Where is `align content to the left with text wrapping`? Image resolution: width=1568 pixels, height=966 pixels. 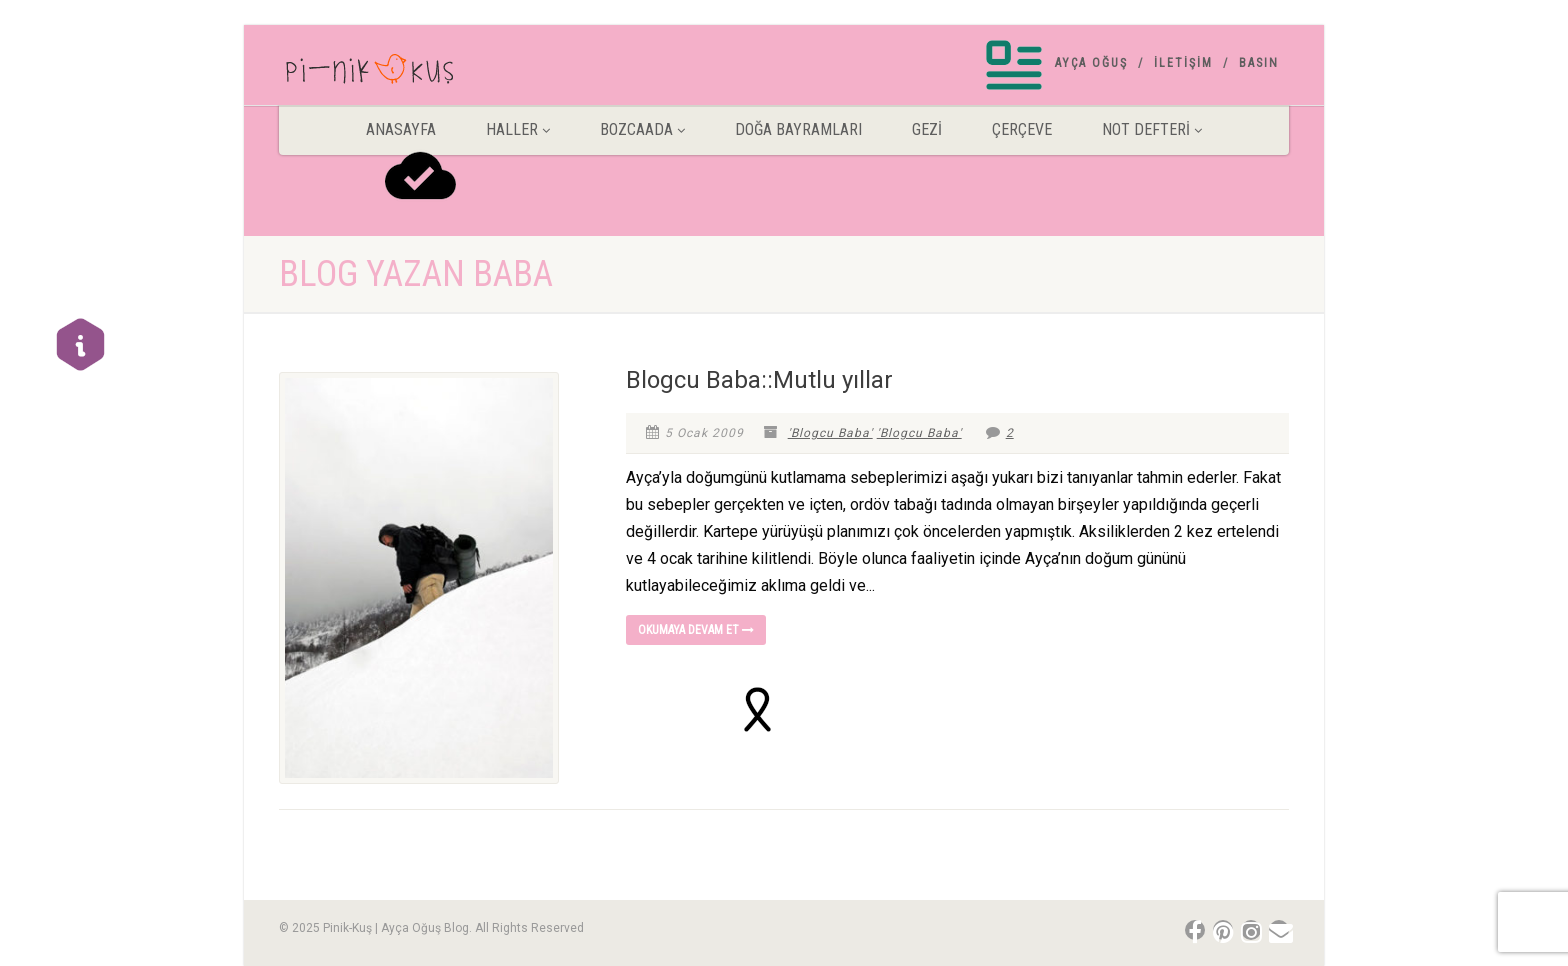 align content to the left with text wrapping is located at coordinates (1014, 65).